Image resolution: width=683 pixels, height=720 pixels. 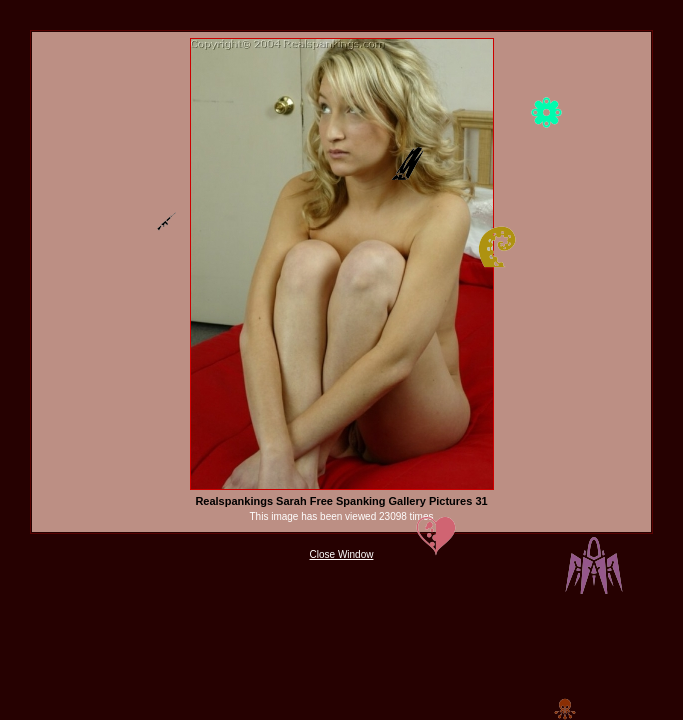 What do you see at coordinates (497, 247) in the screenshot?
I see `indicates a sea creature or ocean-themed game element` at bounding box center [497, 247].